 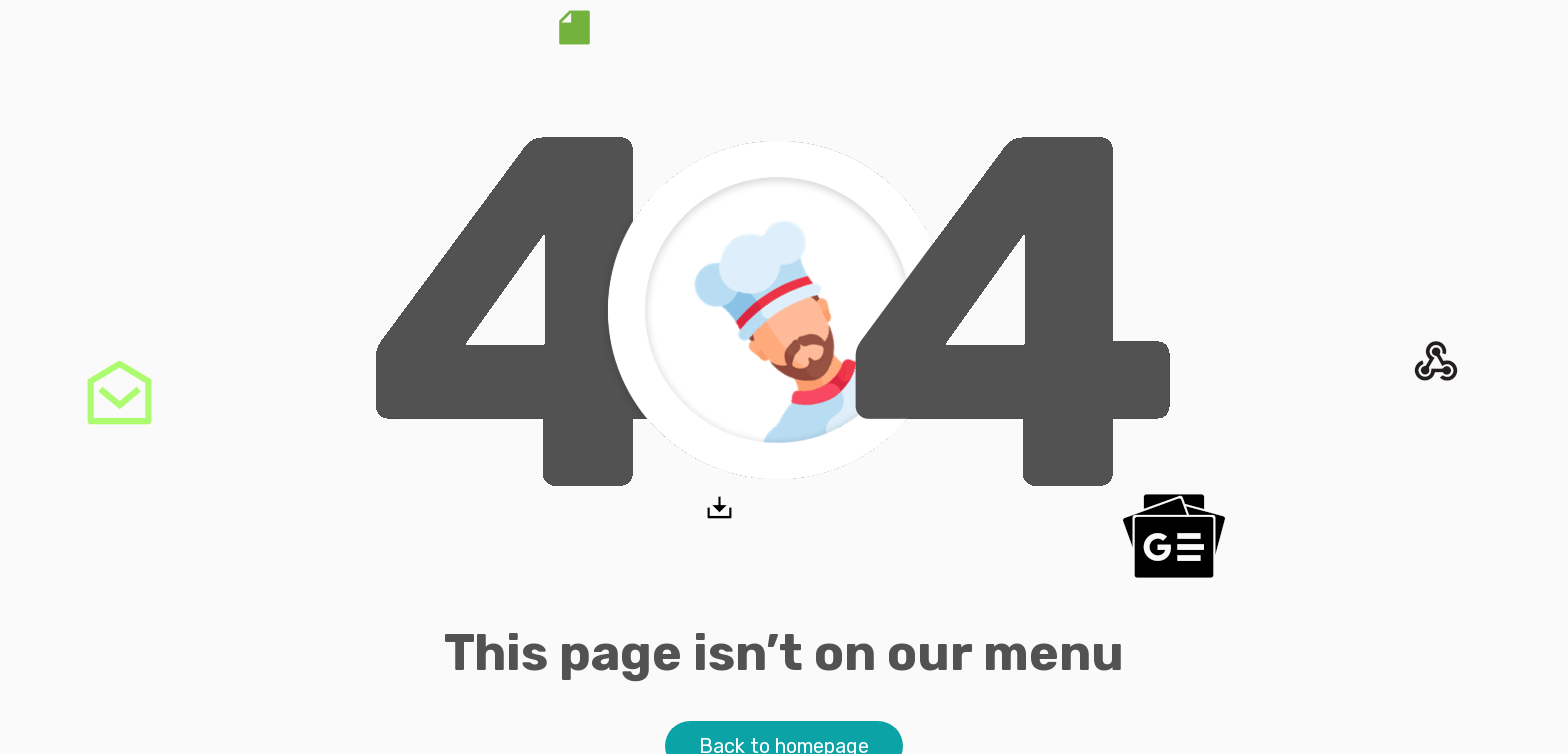 What do you see at coordinates (574, 27) in the screenshot?
I see `view or open a document` at bounding box center [574, 27].